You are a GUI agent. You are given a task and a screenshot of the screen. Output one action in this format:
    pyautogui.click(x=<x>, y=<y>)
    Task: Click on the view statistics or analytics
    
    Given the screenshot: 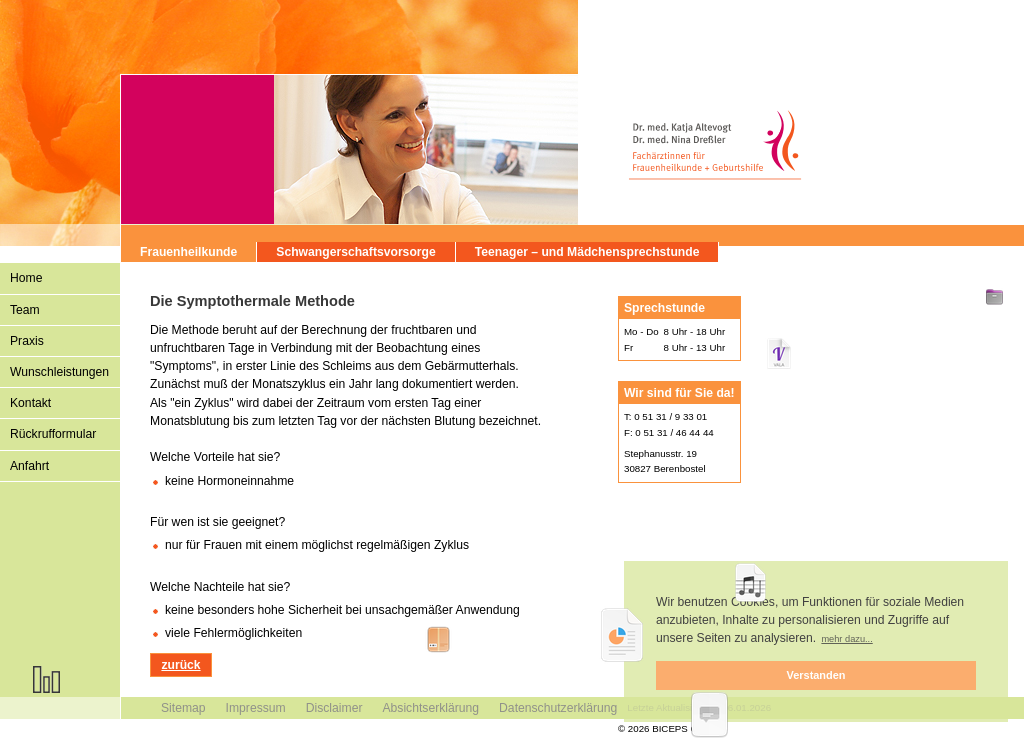 What is the action you would take?
    pyautogui.click(x=46, y=679)
    